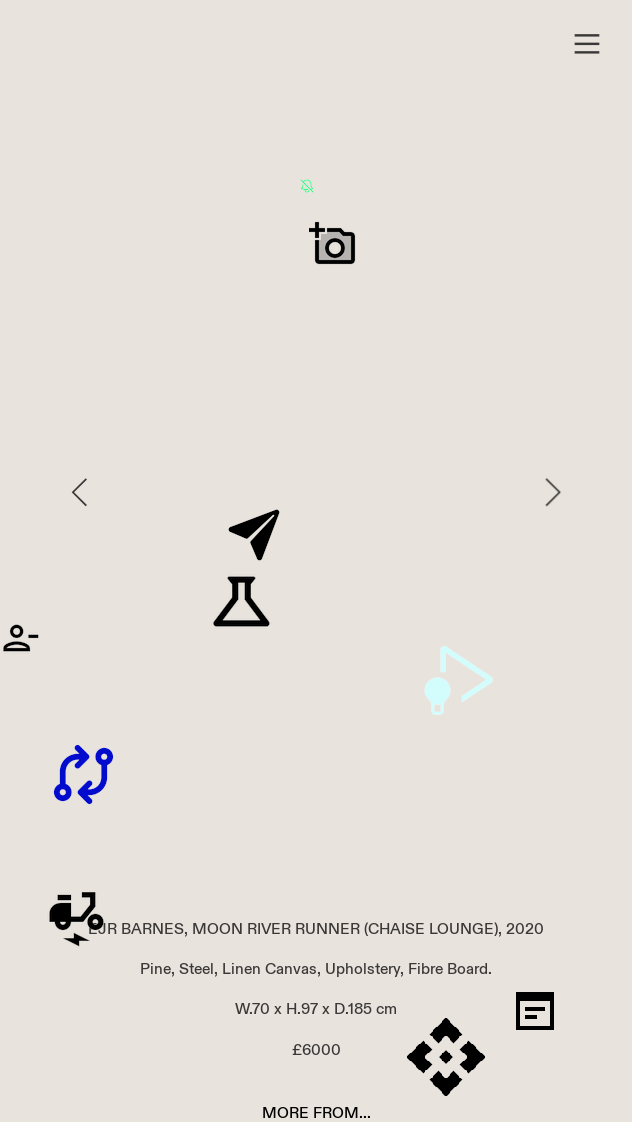  Describe the element at coordinates (254, 535) in the screenshot. I see `send a message` at that location.